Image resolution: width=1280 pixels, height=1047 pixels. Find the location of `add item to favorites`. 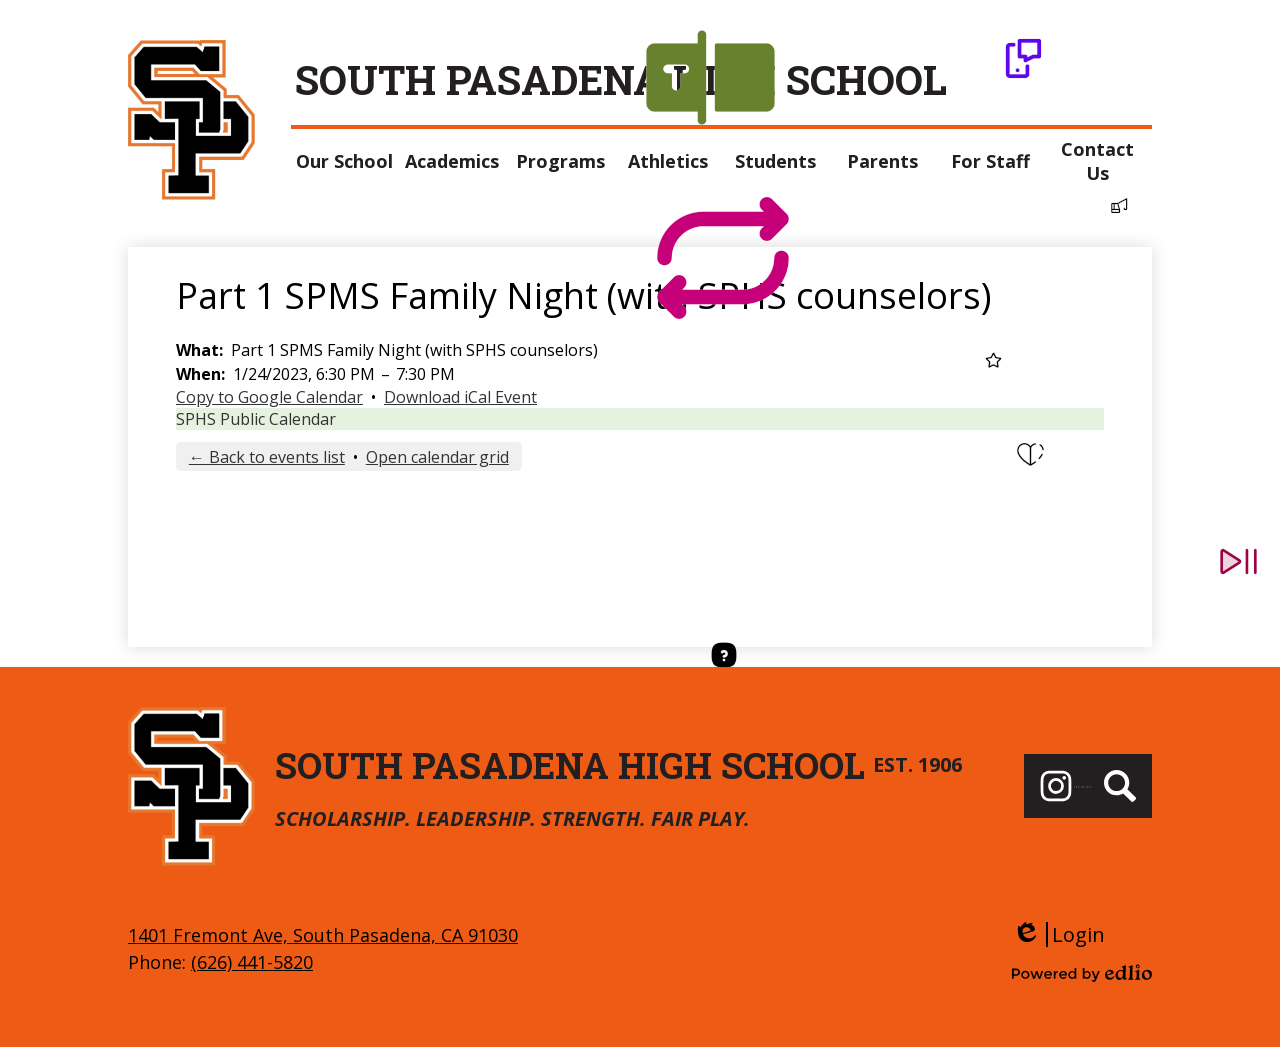

add item to favorites is located at coordinates (993, 360).